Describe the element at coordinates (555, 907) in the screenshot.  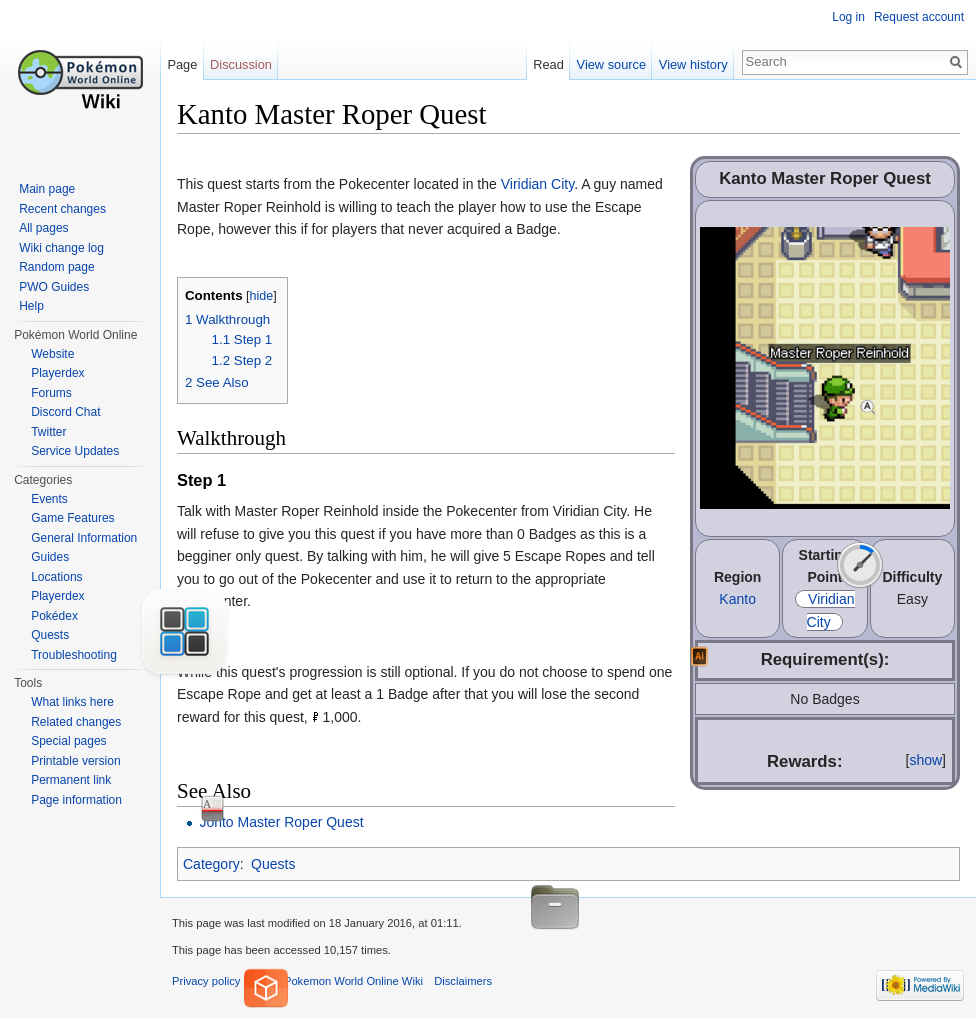
I see `open the file manager` at that location.